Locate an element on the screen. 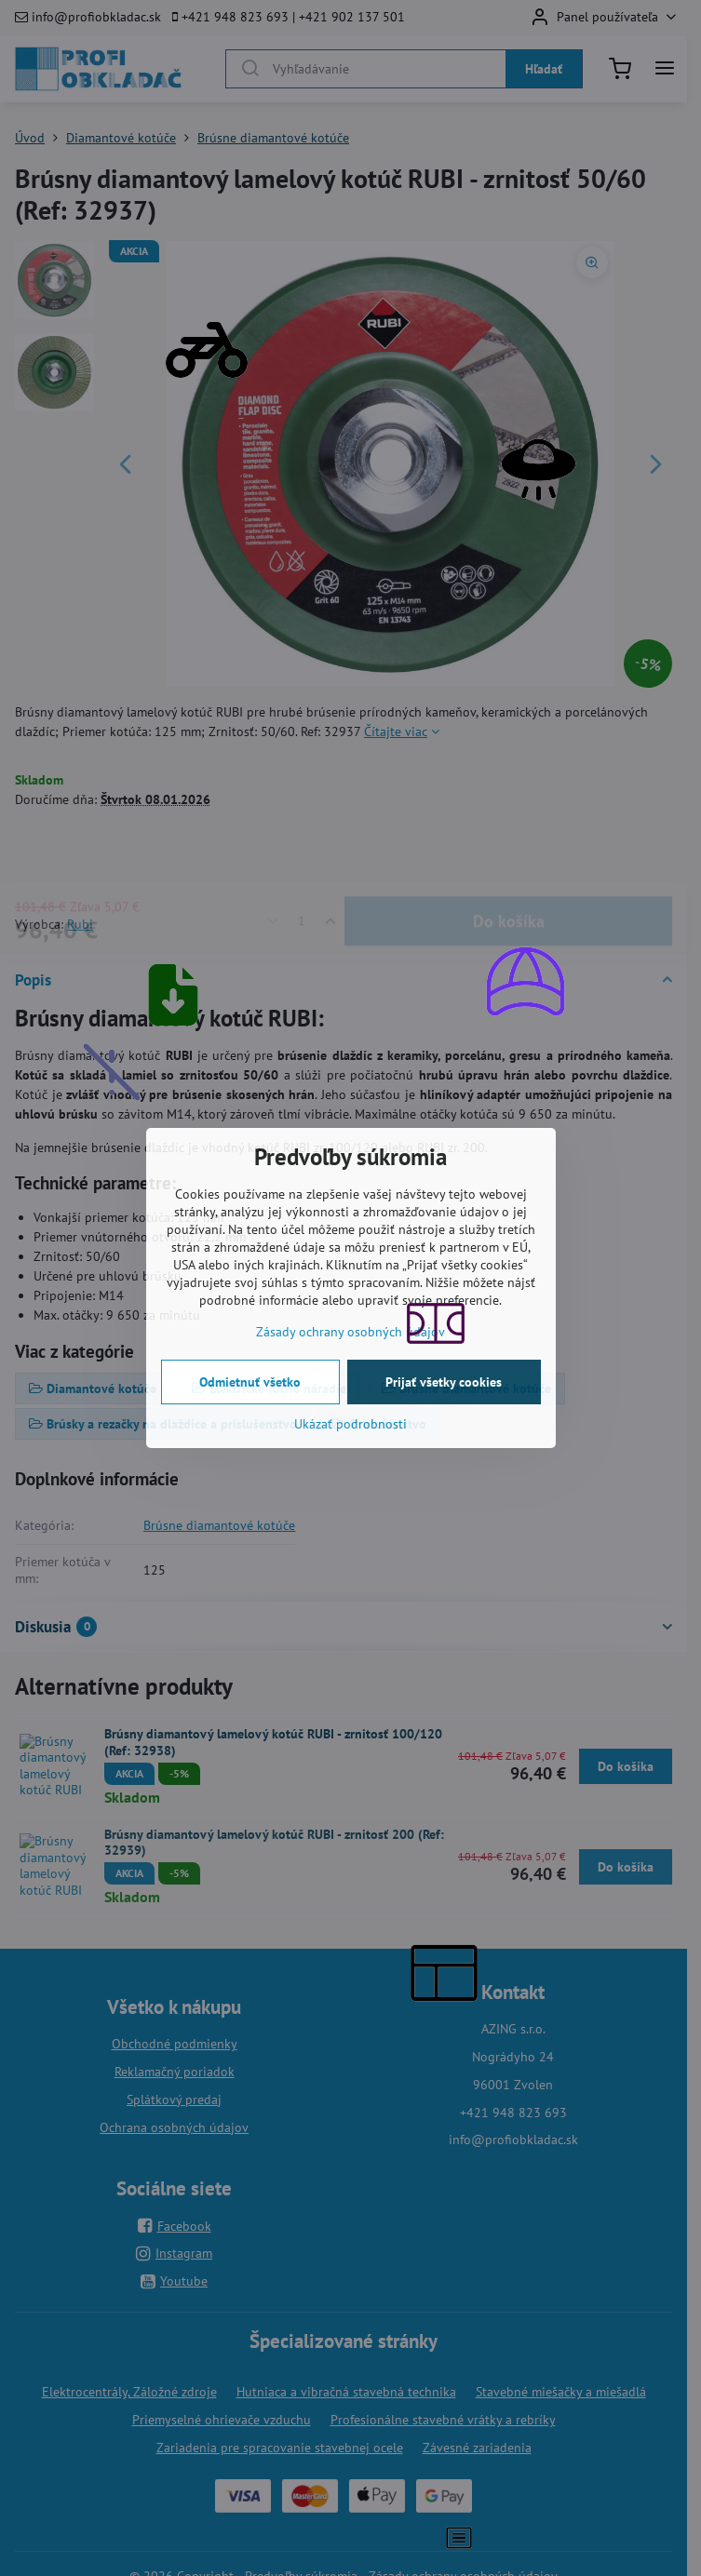  disable alert notifications is located at coordinates (112, 1072).